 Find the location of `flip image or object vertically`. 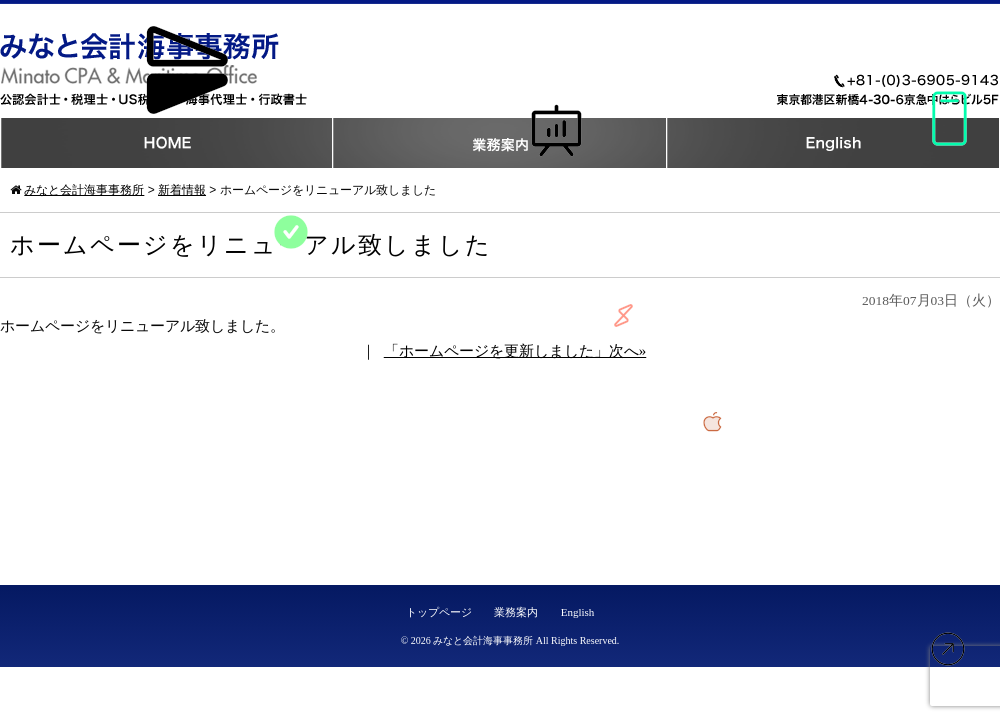

flip image or object vertically is located at coordinates (184, 70).